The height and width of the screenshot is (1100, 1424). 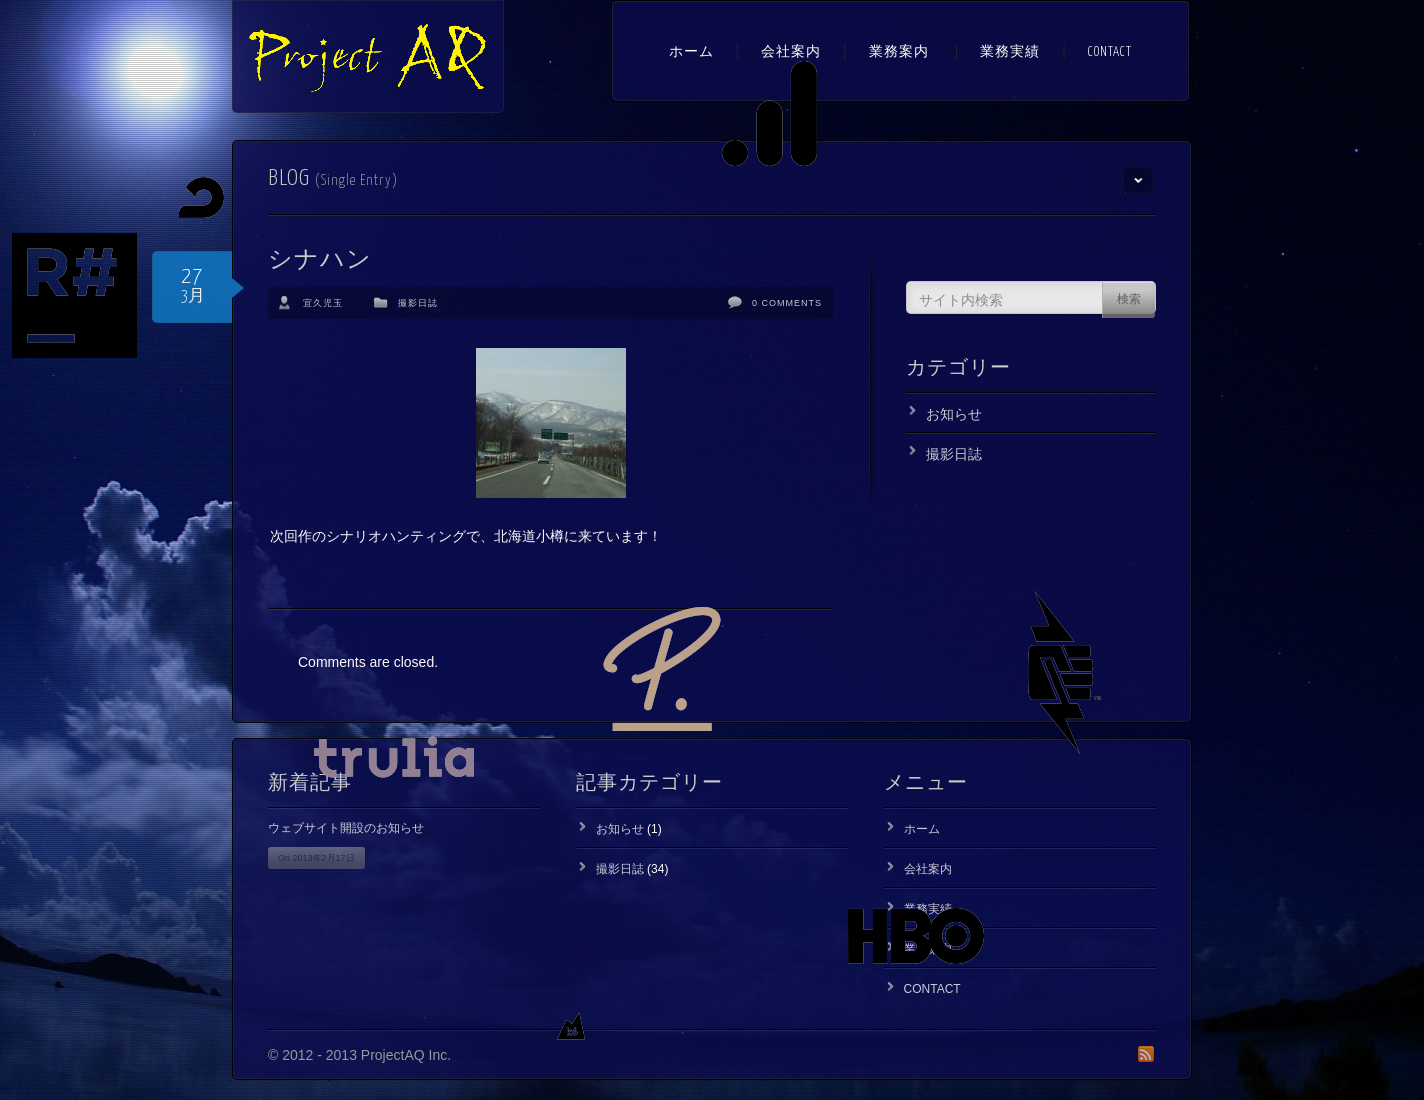 I want to click on open Google Analytics dashboard, so click(x=769, y=113).